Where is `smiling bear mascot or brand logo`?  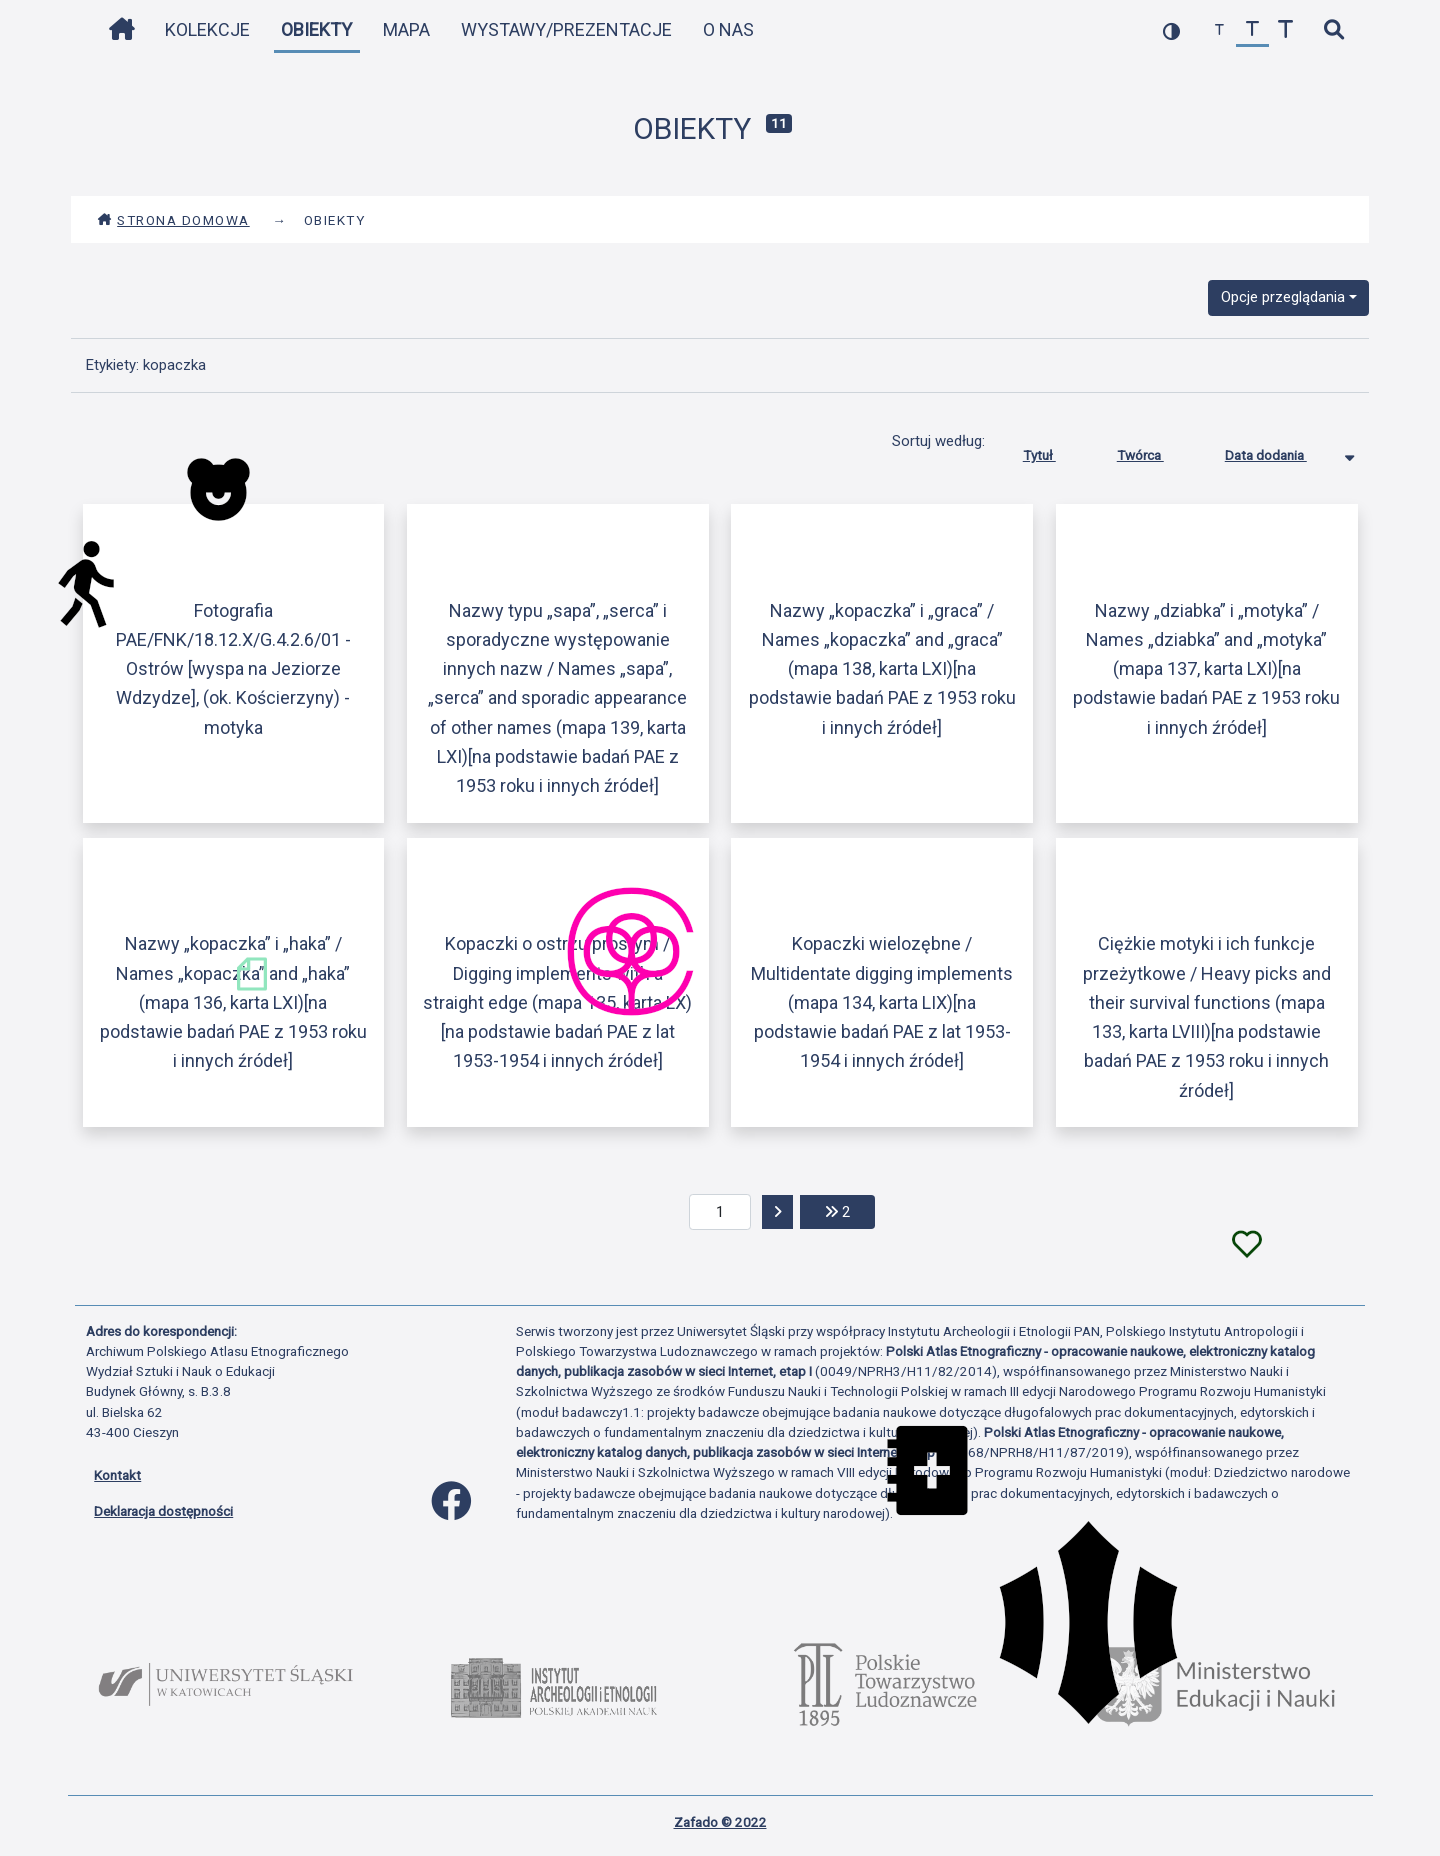
smiling bear mascot or brand logo is located at coordinates (218, 489).